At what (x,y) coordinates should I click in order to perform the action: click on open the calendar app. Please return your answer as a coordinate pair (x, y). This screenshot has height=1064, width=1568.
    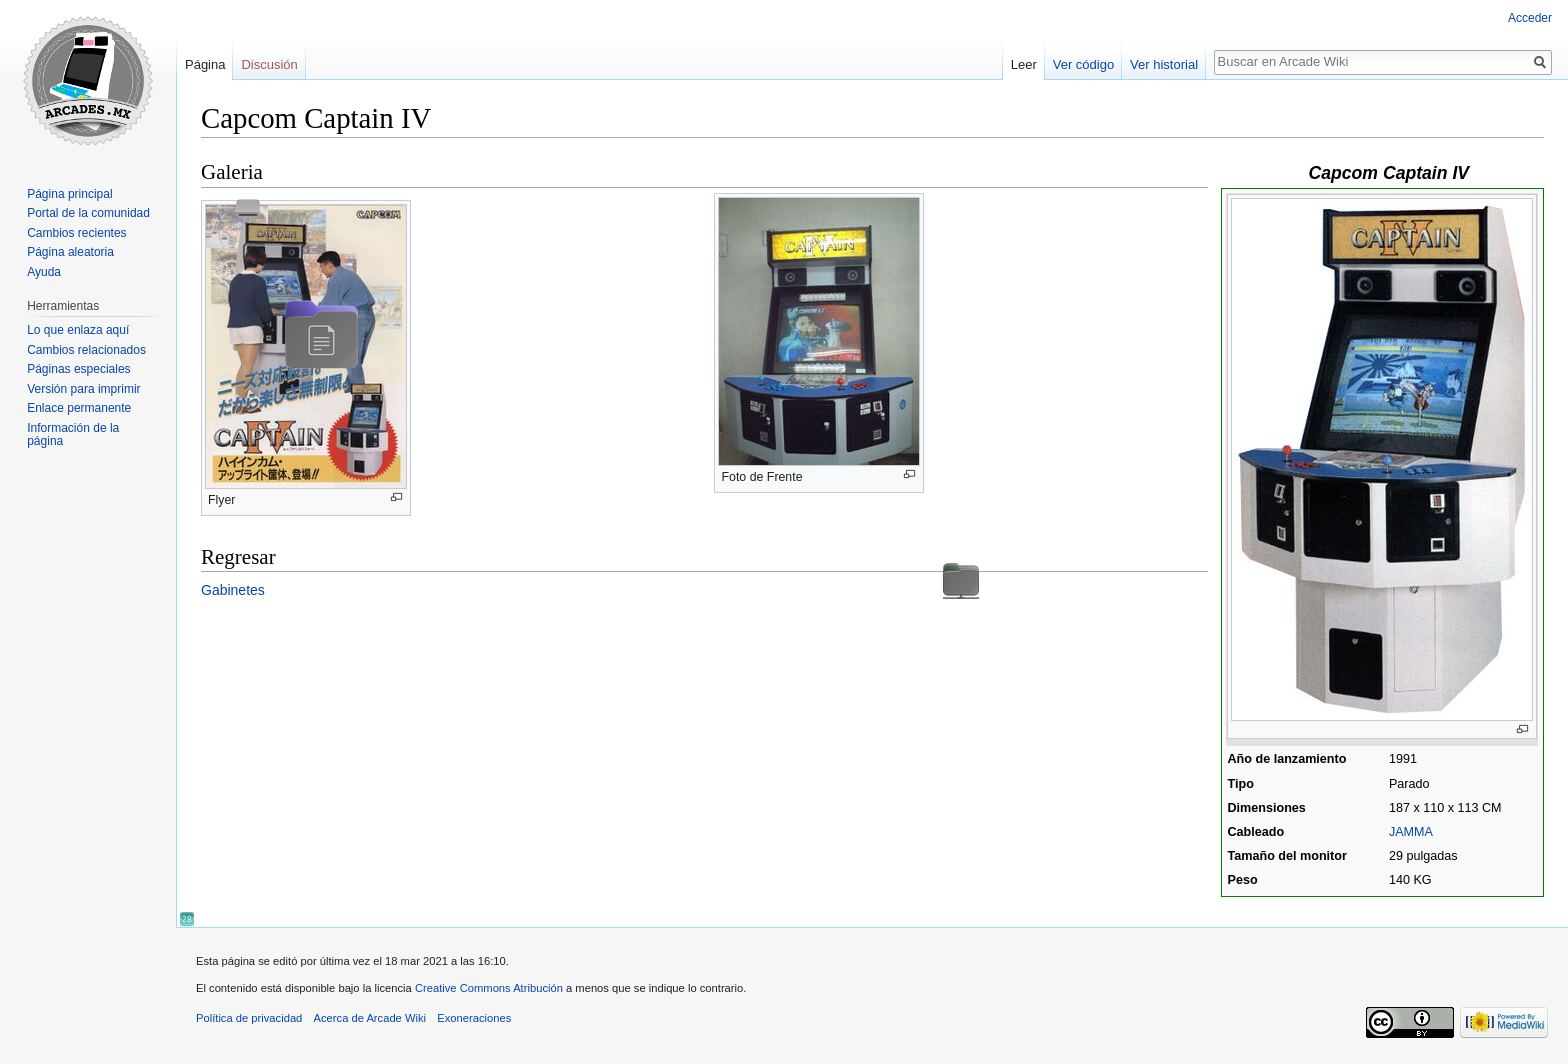
    Looking at the image, I should click on (187, 919).